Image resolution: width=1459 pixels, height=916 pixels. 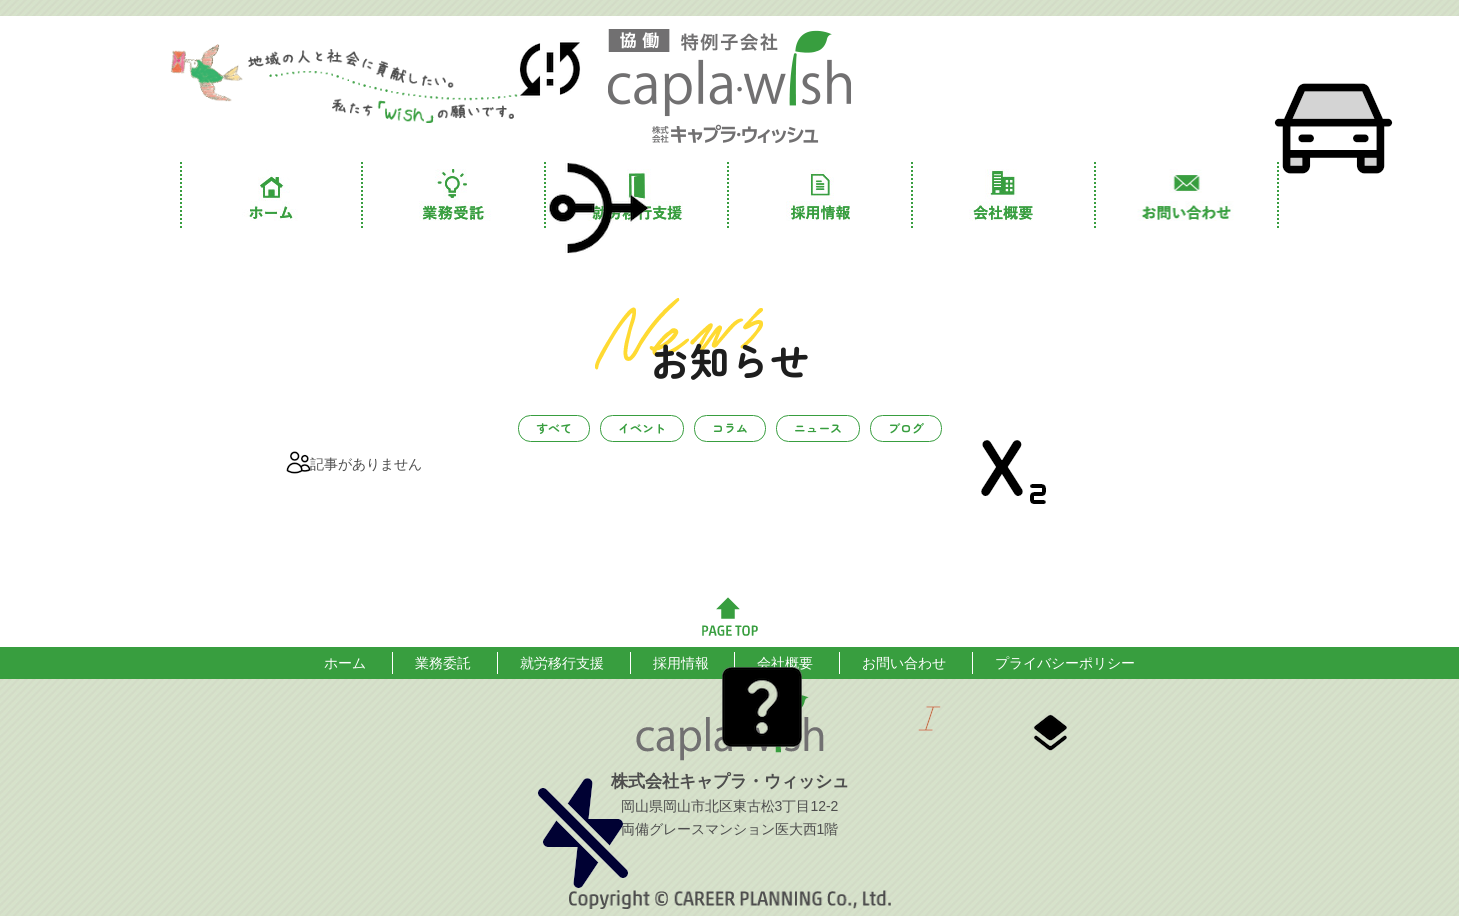 I want to click on access help center or support resources, so click(x=762, y=707).